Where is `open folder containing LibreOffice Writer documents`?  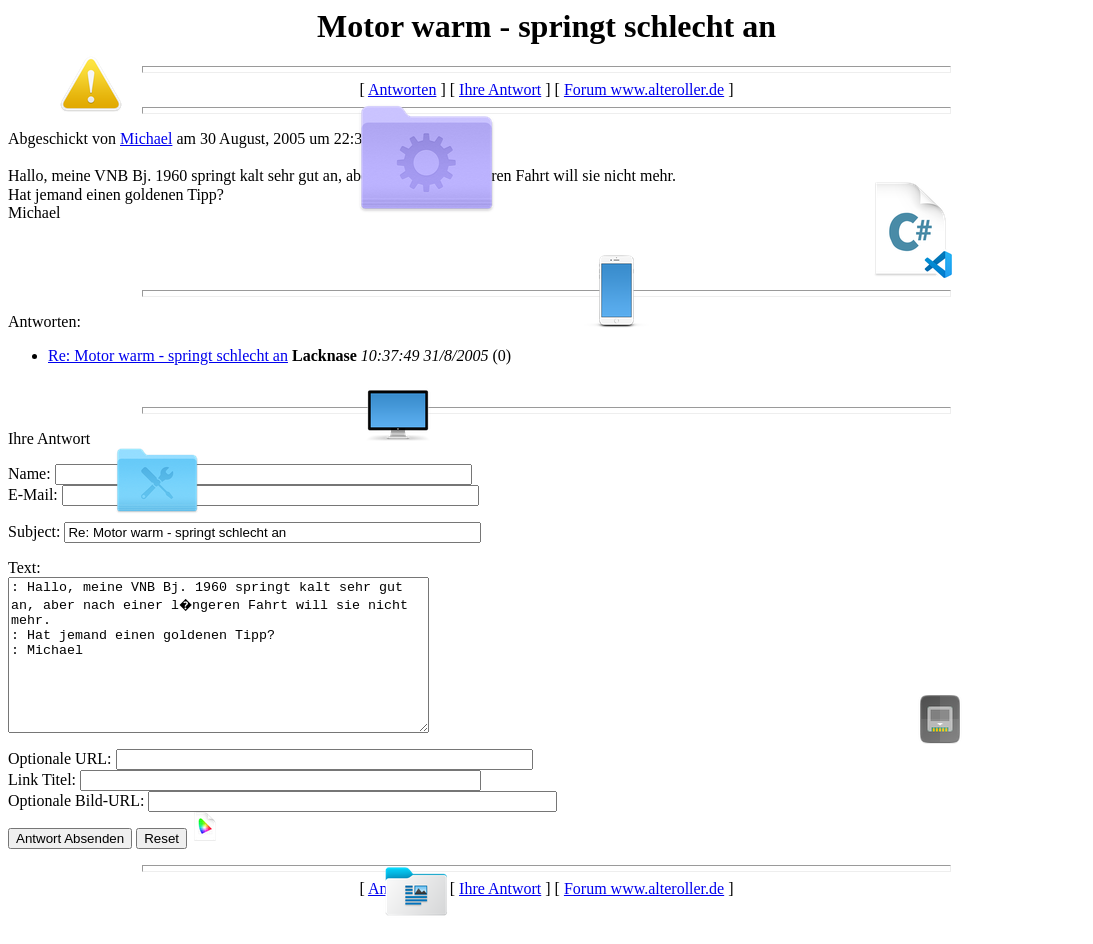
open folder containing LibreOffice Writer documents is located at coordinates (416, 893).